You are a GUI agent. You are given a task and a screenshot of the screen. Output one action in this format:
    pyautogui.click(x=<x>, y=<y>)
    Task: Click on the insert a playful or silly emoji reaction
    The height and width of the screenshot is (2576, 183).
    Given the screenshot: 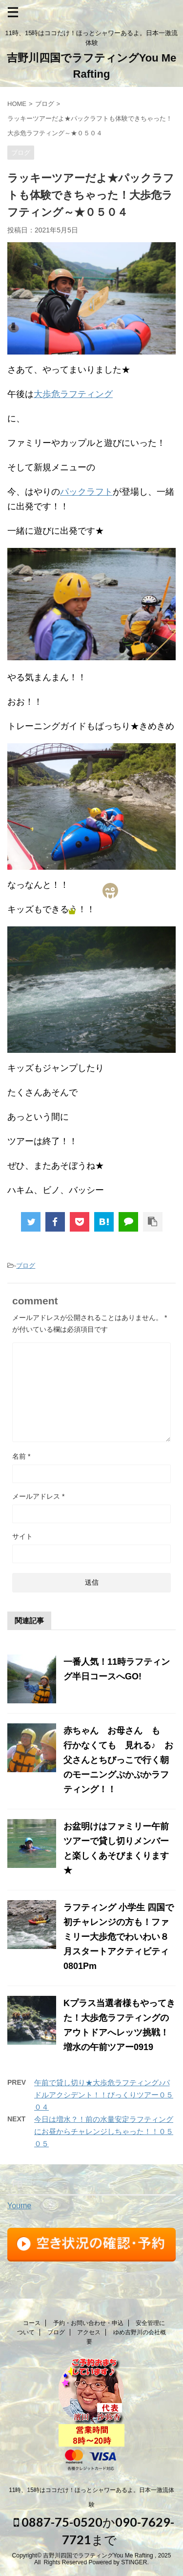 What is the action you would take?
    pyautogui.click(x=110, y=891)
    